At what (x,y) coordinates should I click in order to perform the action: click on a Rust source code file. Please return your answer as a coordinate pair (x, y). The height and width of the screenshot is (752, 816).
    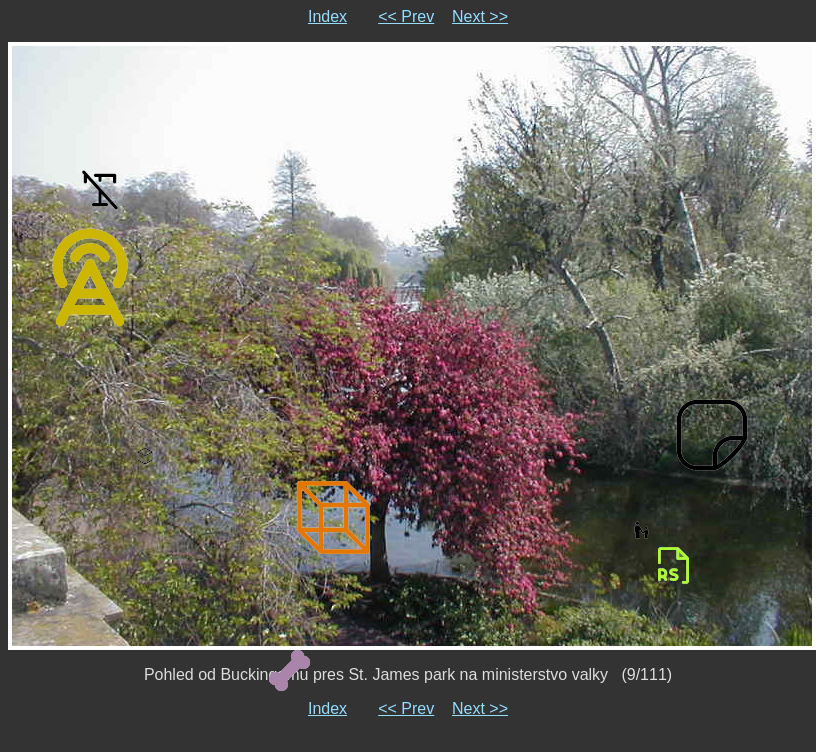
    Looking at the image, I should click on (673, 565).